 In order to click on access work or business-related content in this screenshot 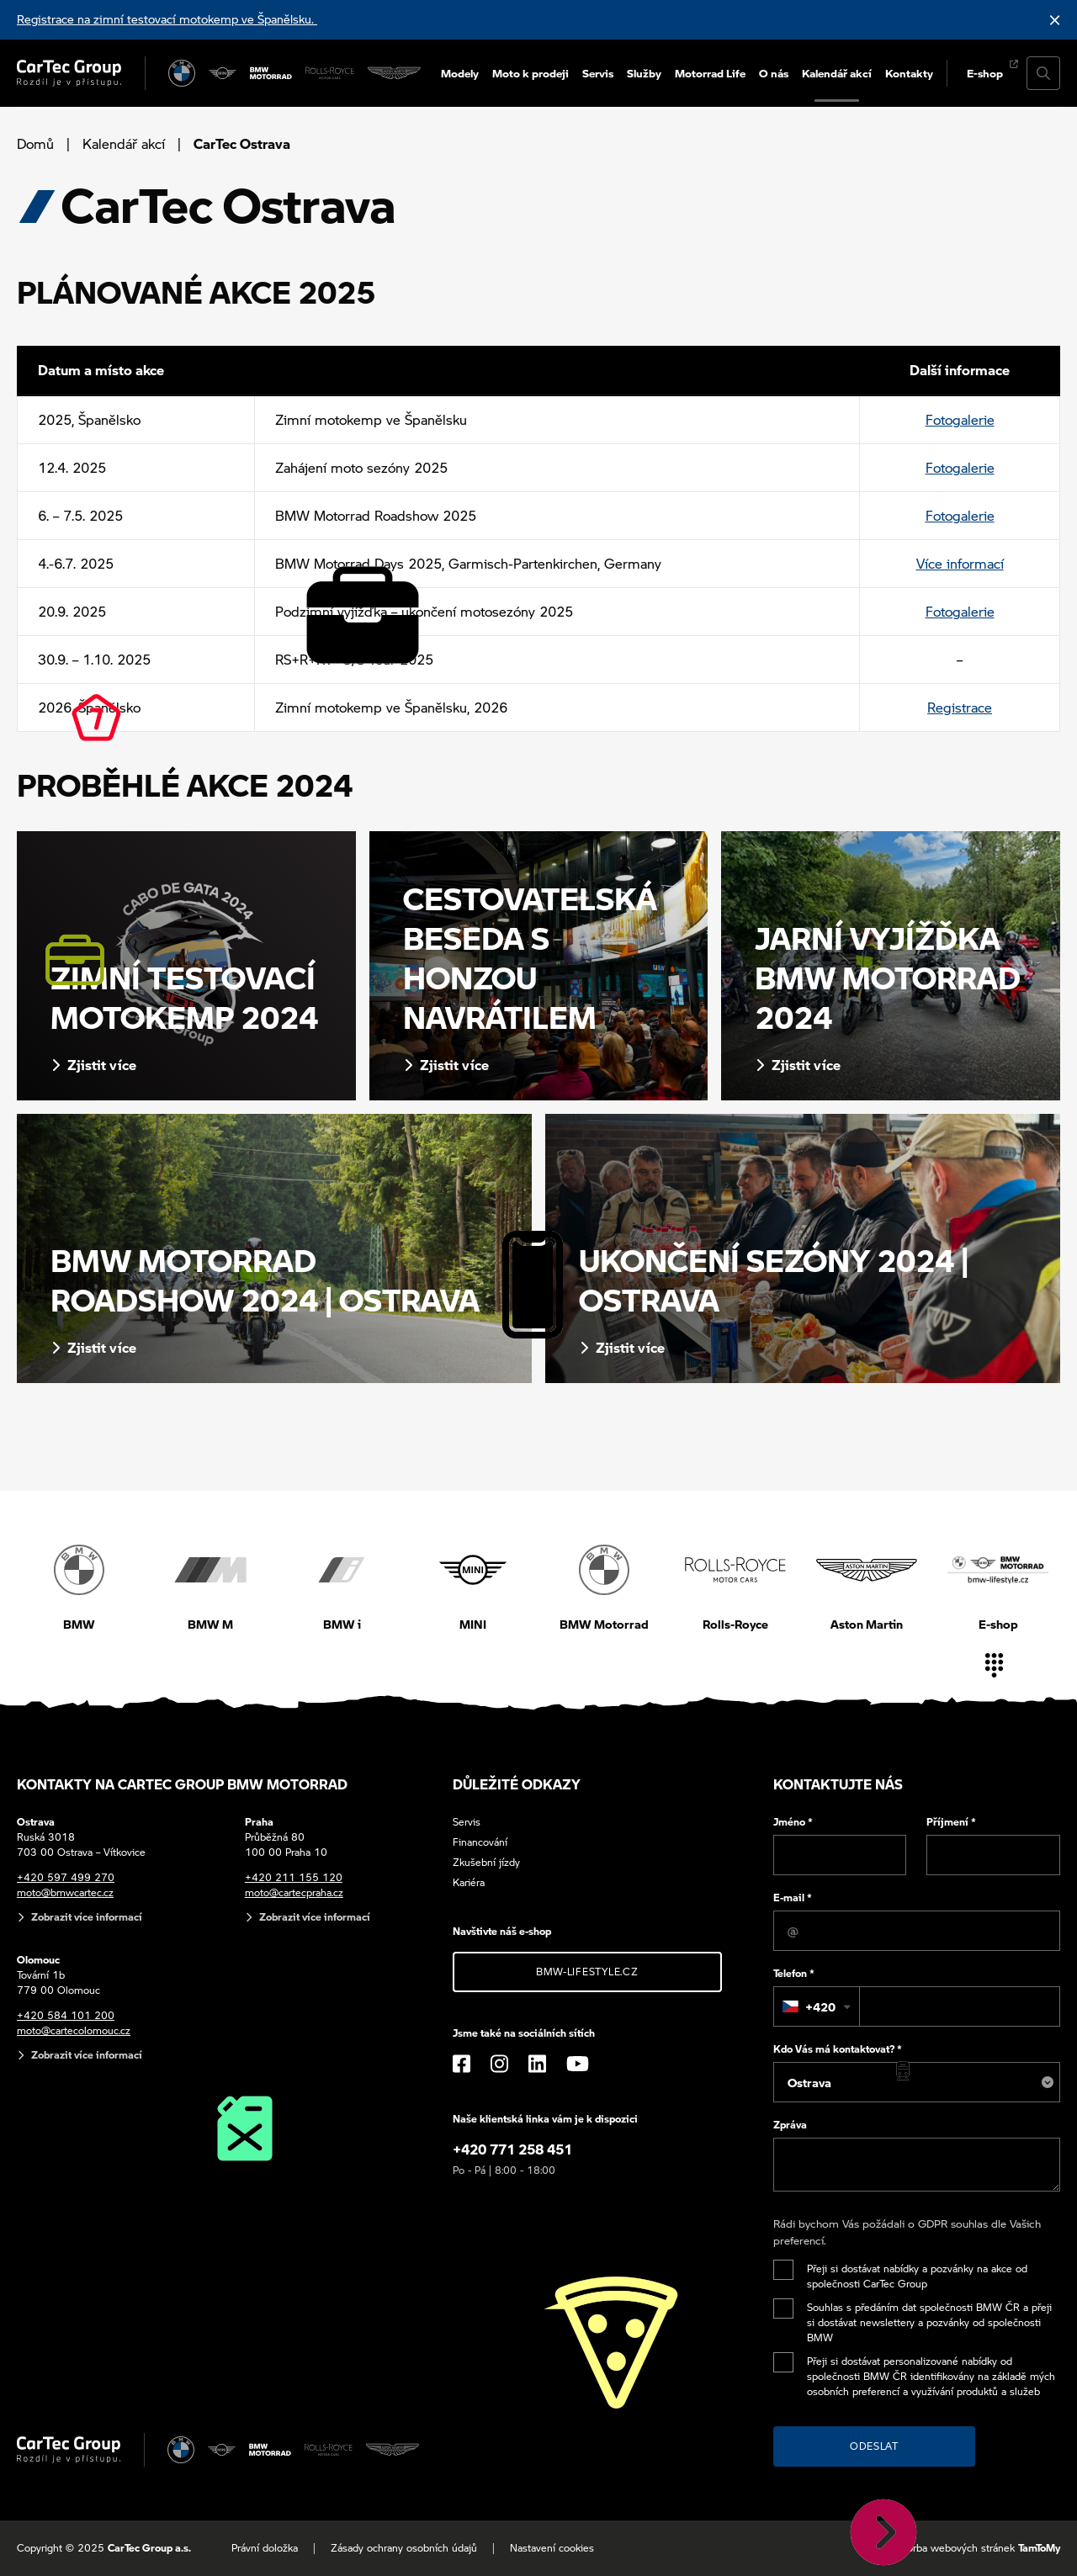, I will do `click(363, 615)`.